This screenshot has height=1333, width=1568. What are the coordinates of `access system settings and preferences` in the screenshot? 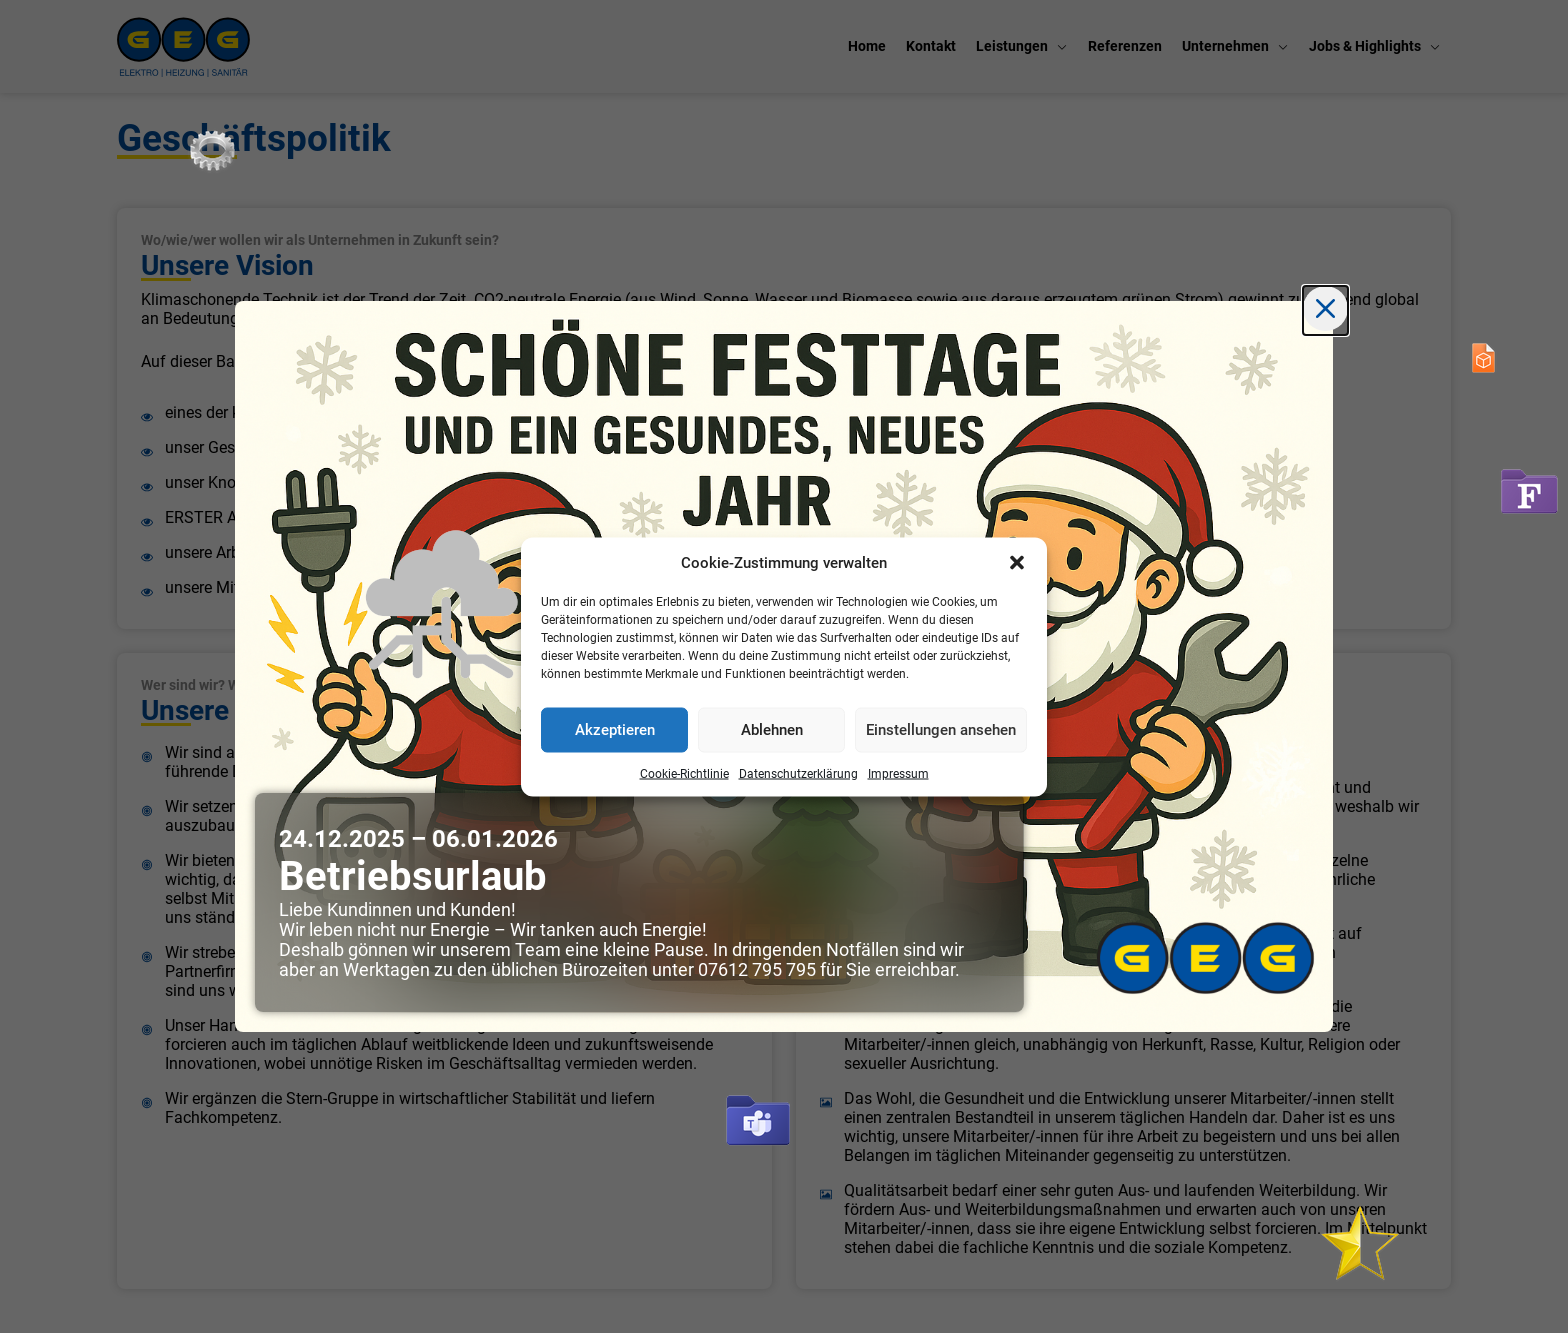 It's located at (212, 150).